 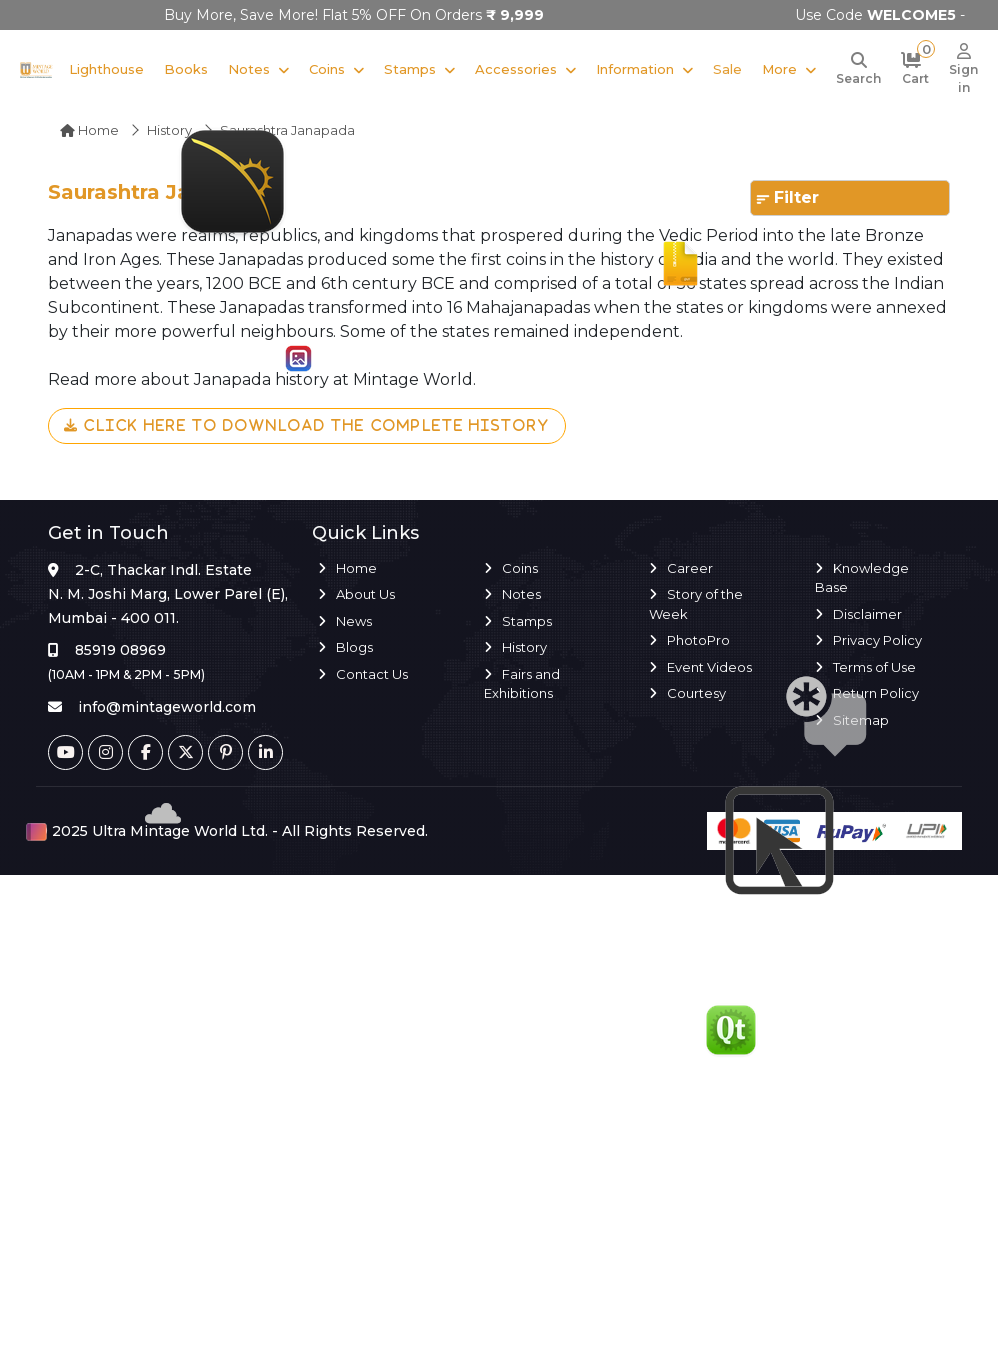 What do you see at coordinates (36, 831) in the screenshot?
I see `access the desktop folder` at bounding box center [36, 831].